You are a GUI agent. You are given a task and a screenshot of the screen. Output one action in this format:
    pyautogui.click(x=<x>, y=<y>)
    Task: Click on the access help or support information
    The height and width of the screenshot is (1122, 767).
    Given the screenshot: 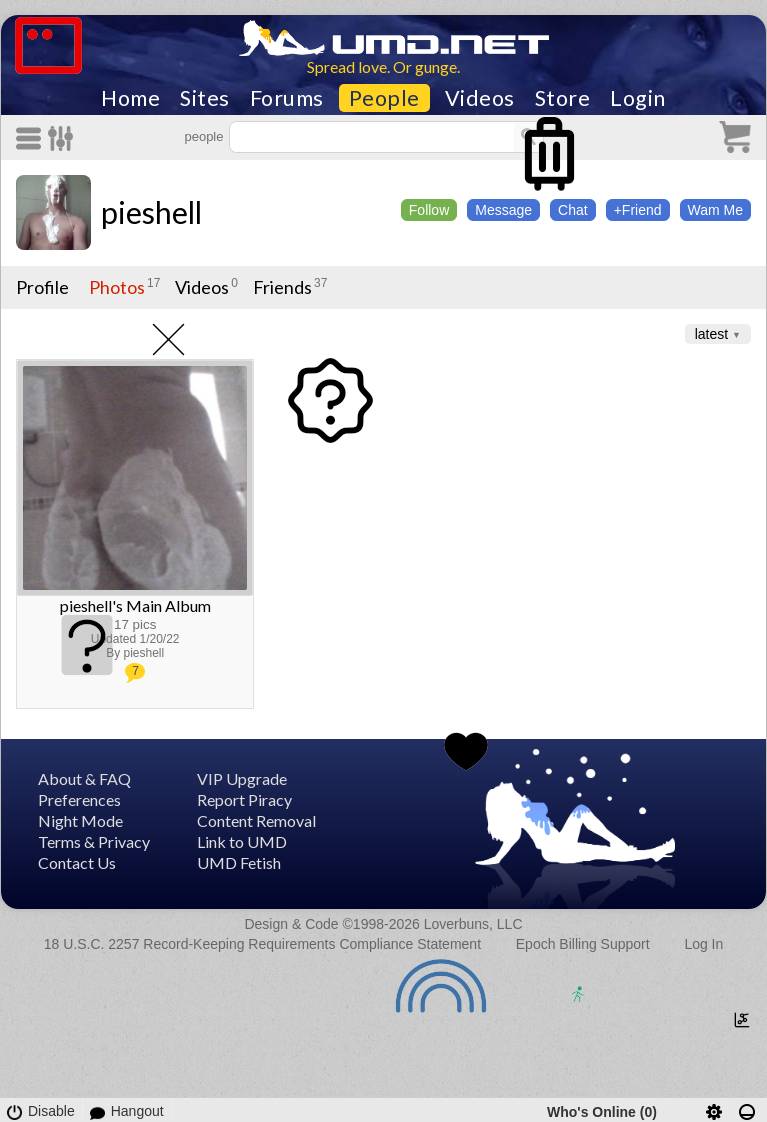 What is the action you would take?
    pyautogui.click(x=87, y=645)
    